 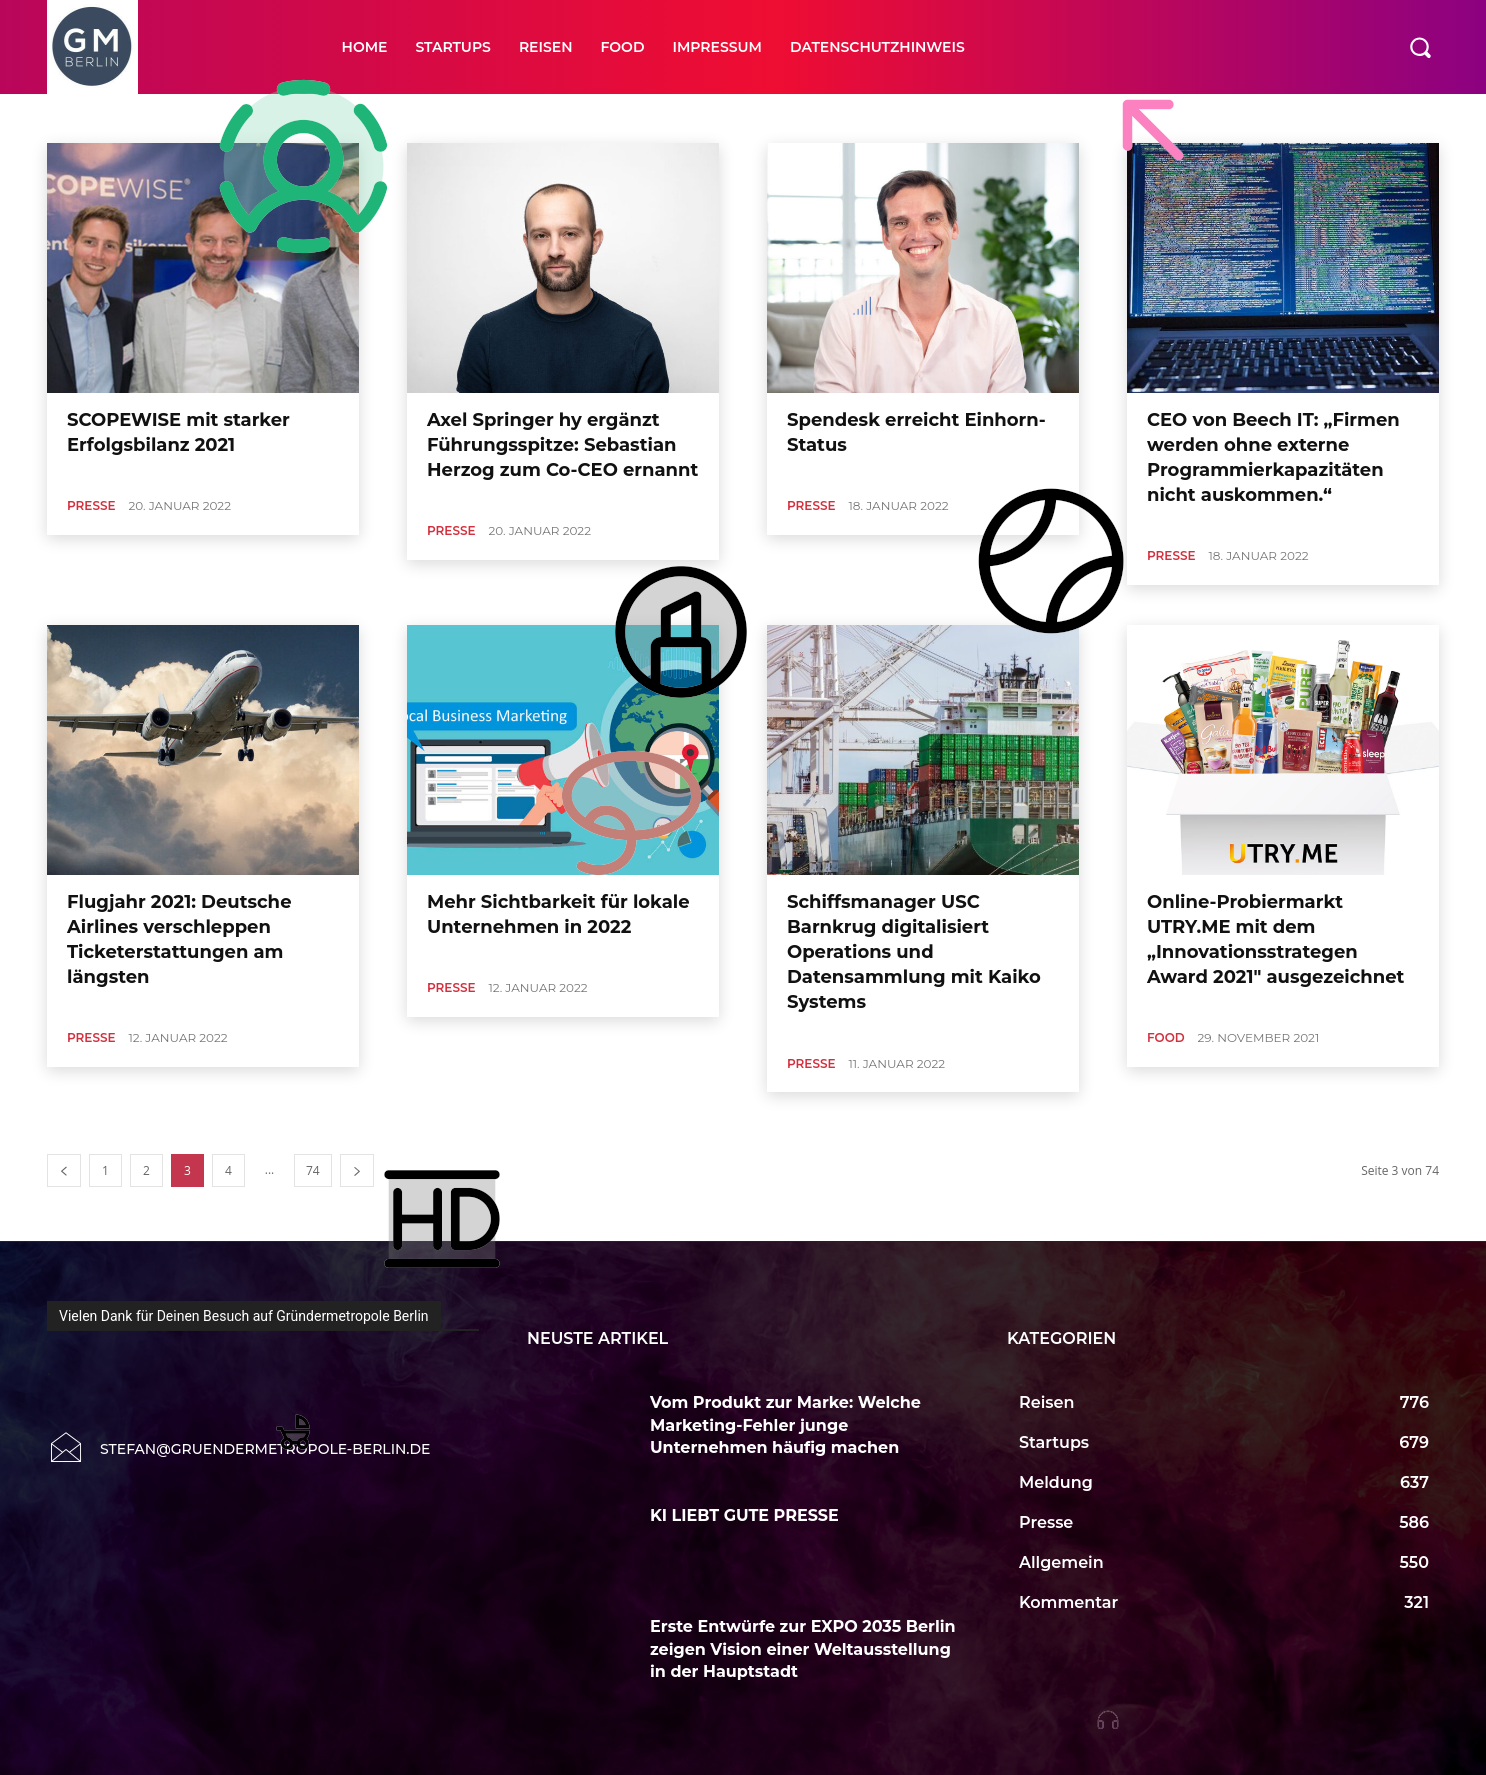 What do you see at coordinates (303, 166) in the screenshot?
I see `incomplete or pending user profile` at bounding box center [303, 166].